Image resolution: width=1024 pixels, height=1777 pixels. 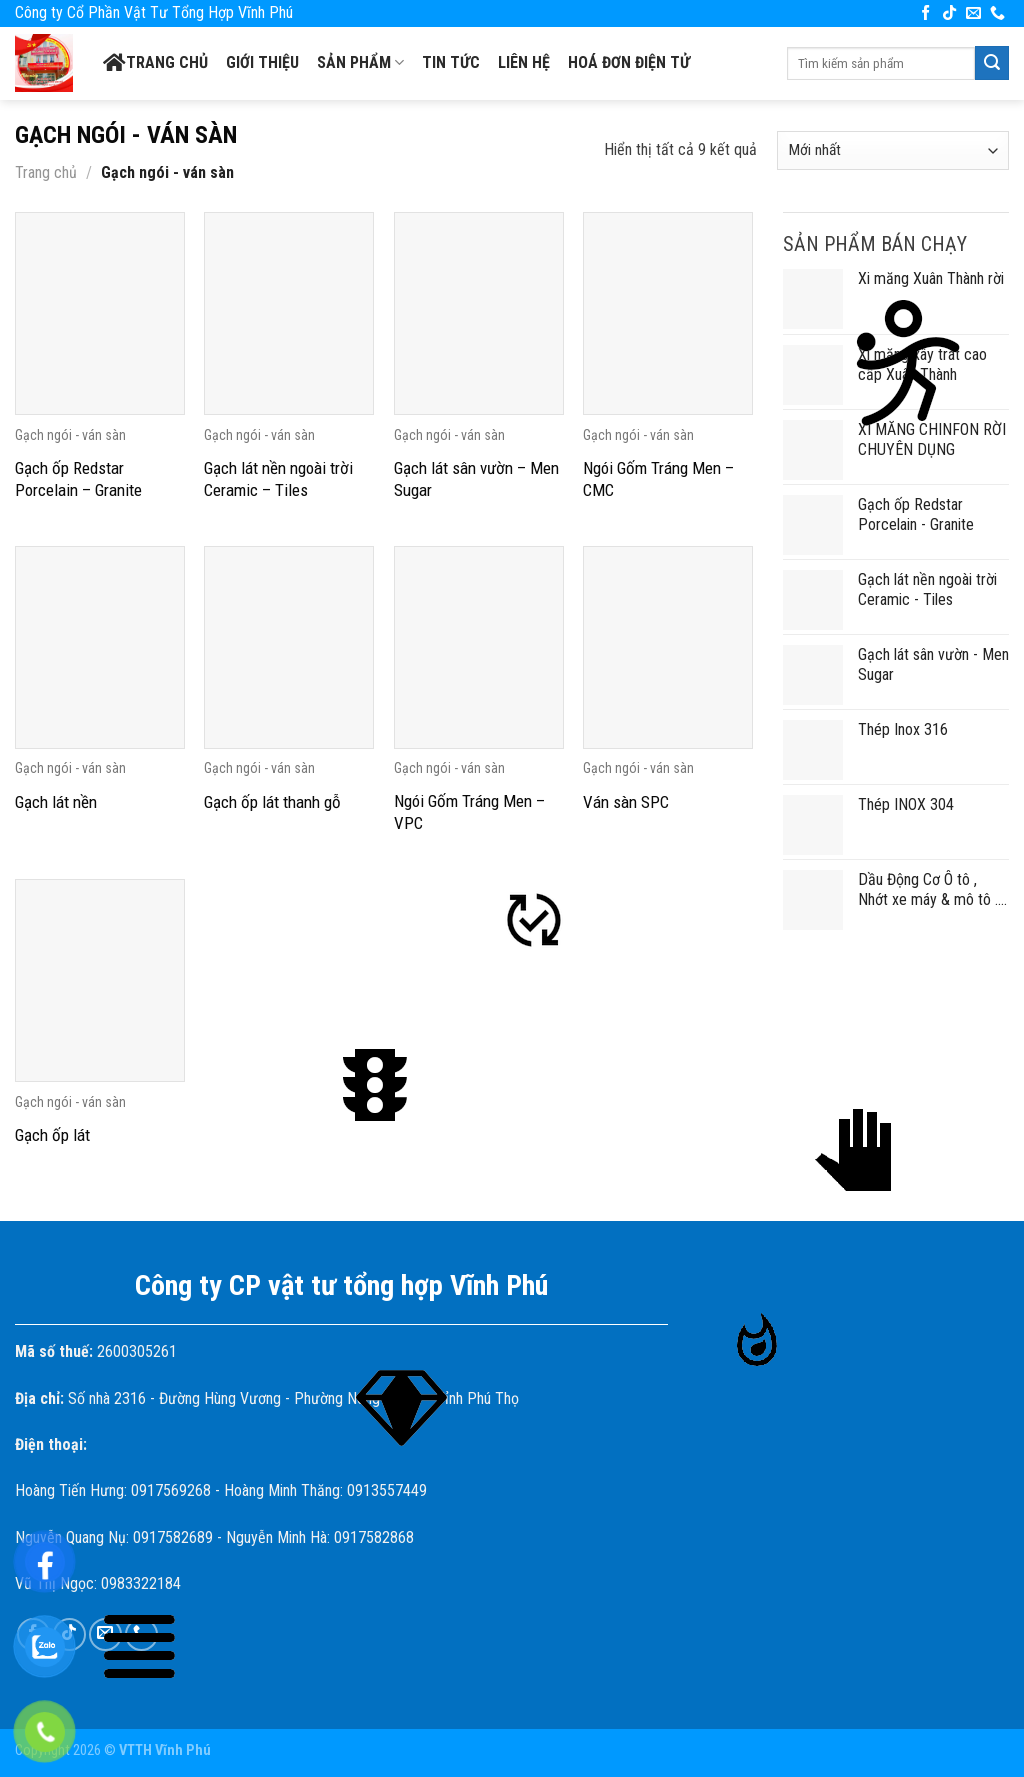 I want to click on access throwing or toss-related activity, so click(x=903, y=360).